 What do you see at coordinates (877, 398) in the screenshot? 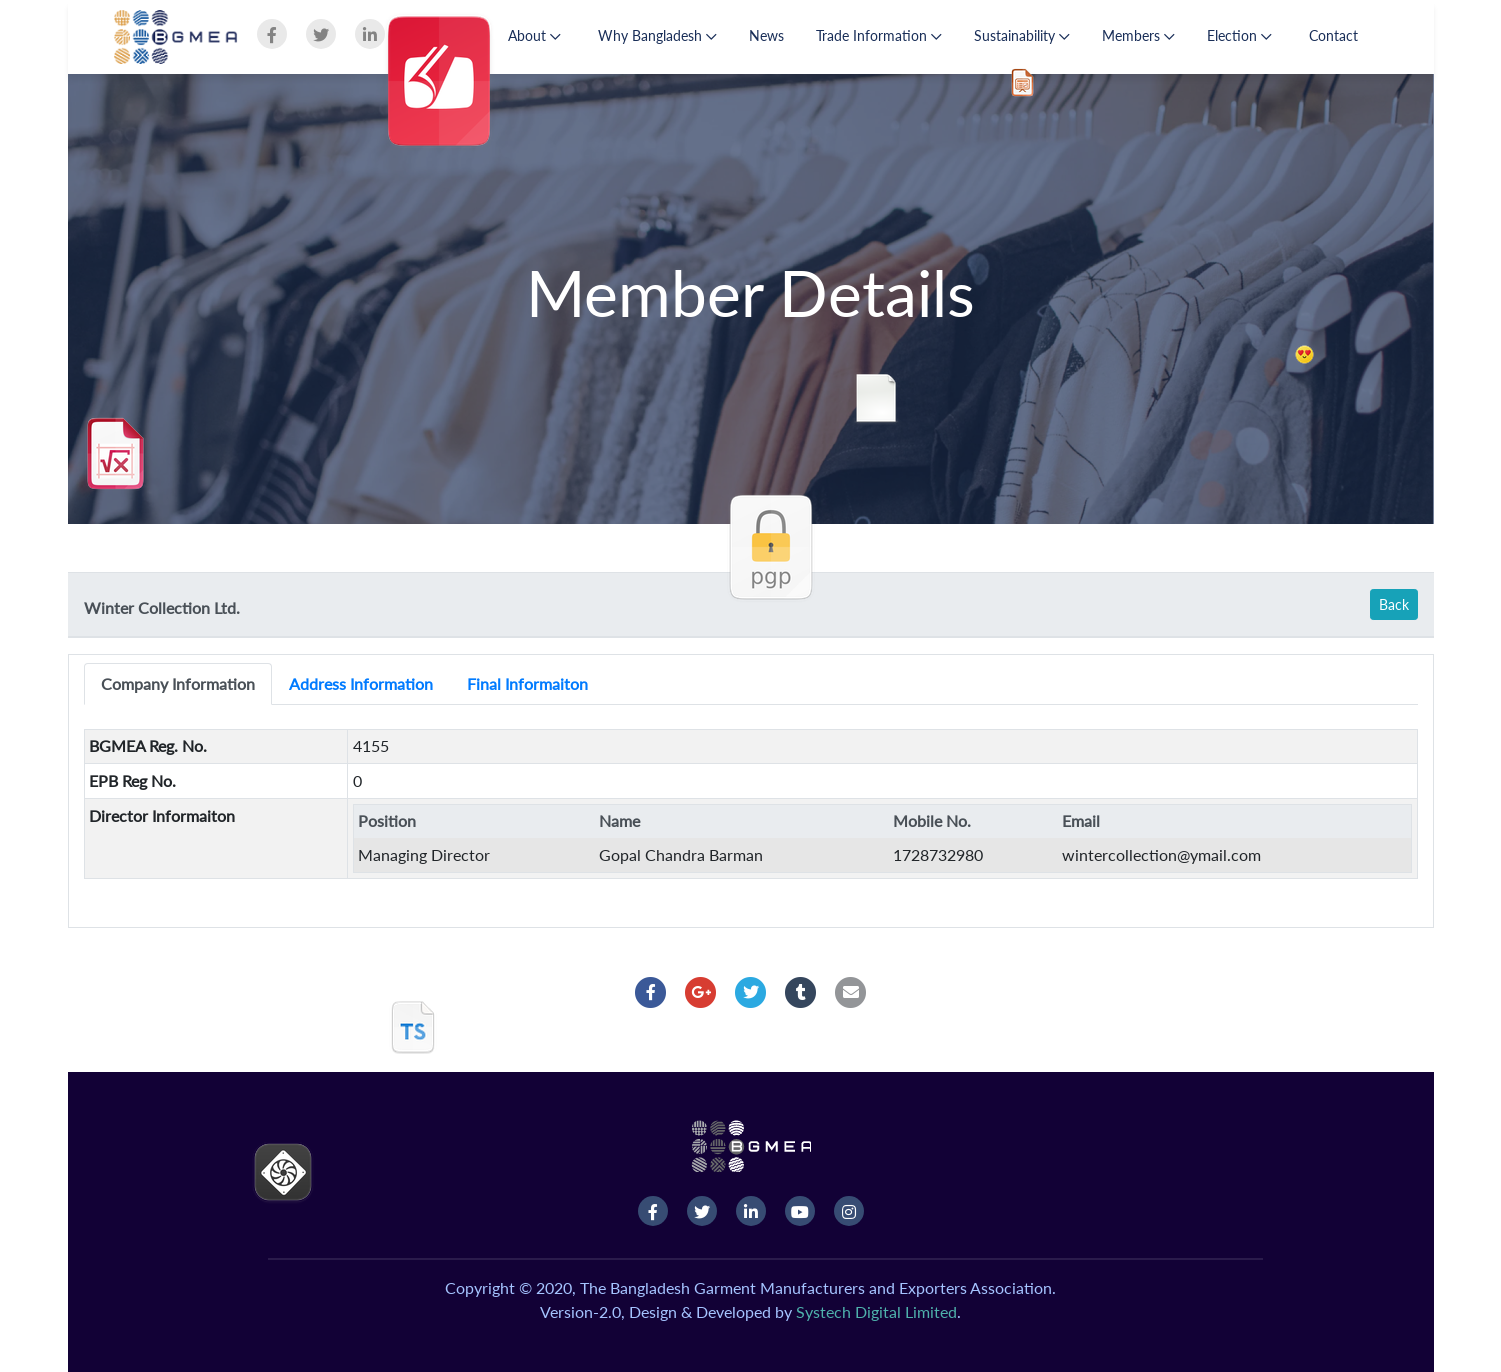
I see `a text or document file preview` at bounding box center [877, 398].